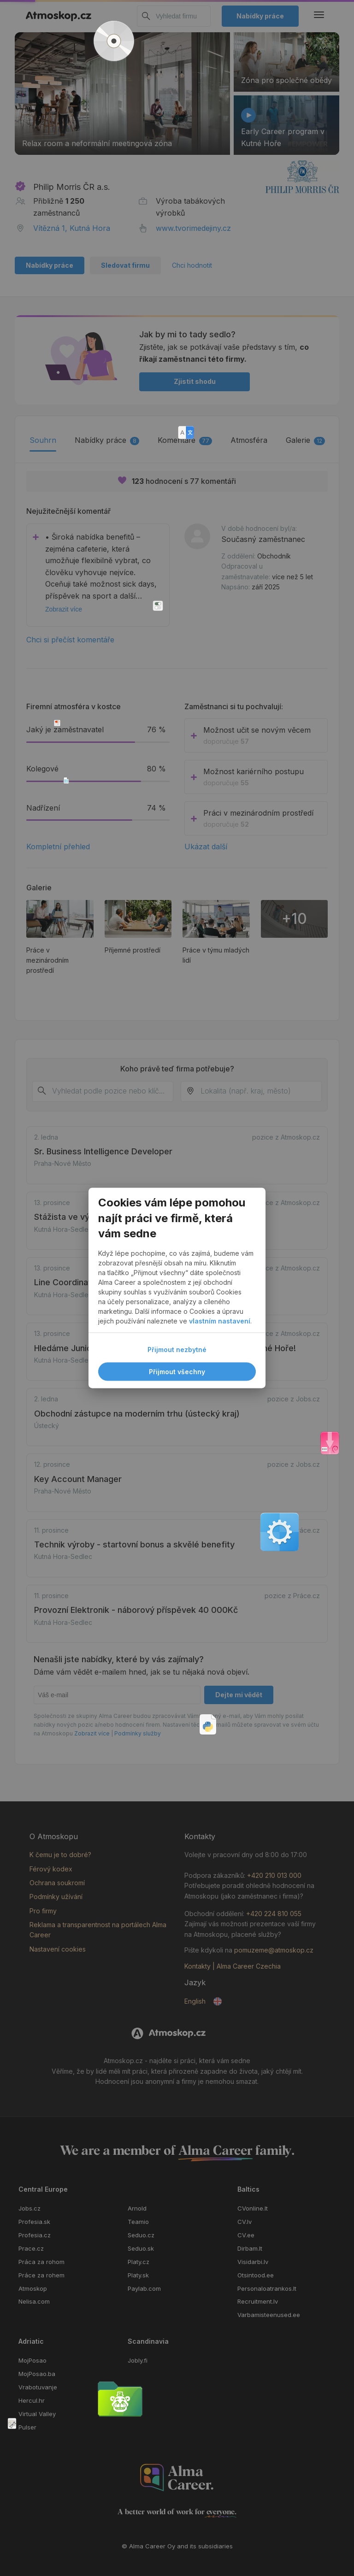  Describe the element at coordinates (279, 1532) in the screenshot. I see `windows executable file type indicator` at that location.